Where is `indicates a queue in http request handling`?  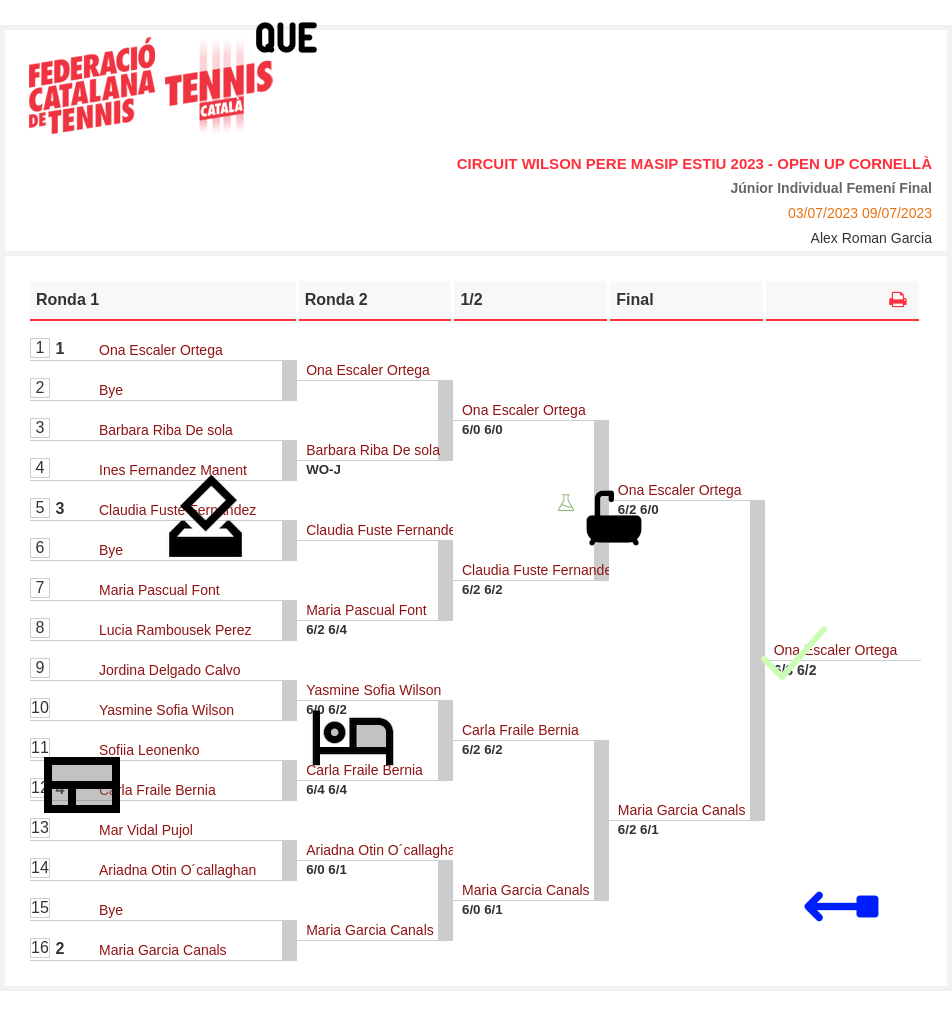
indicates a queue in http request handling is located at coordinates (286, 37).